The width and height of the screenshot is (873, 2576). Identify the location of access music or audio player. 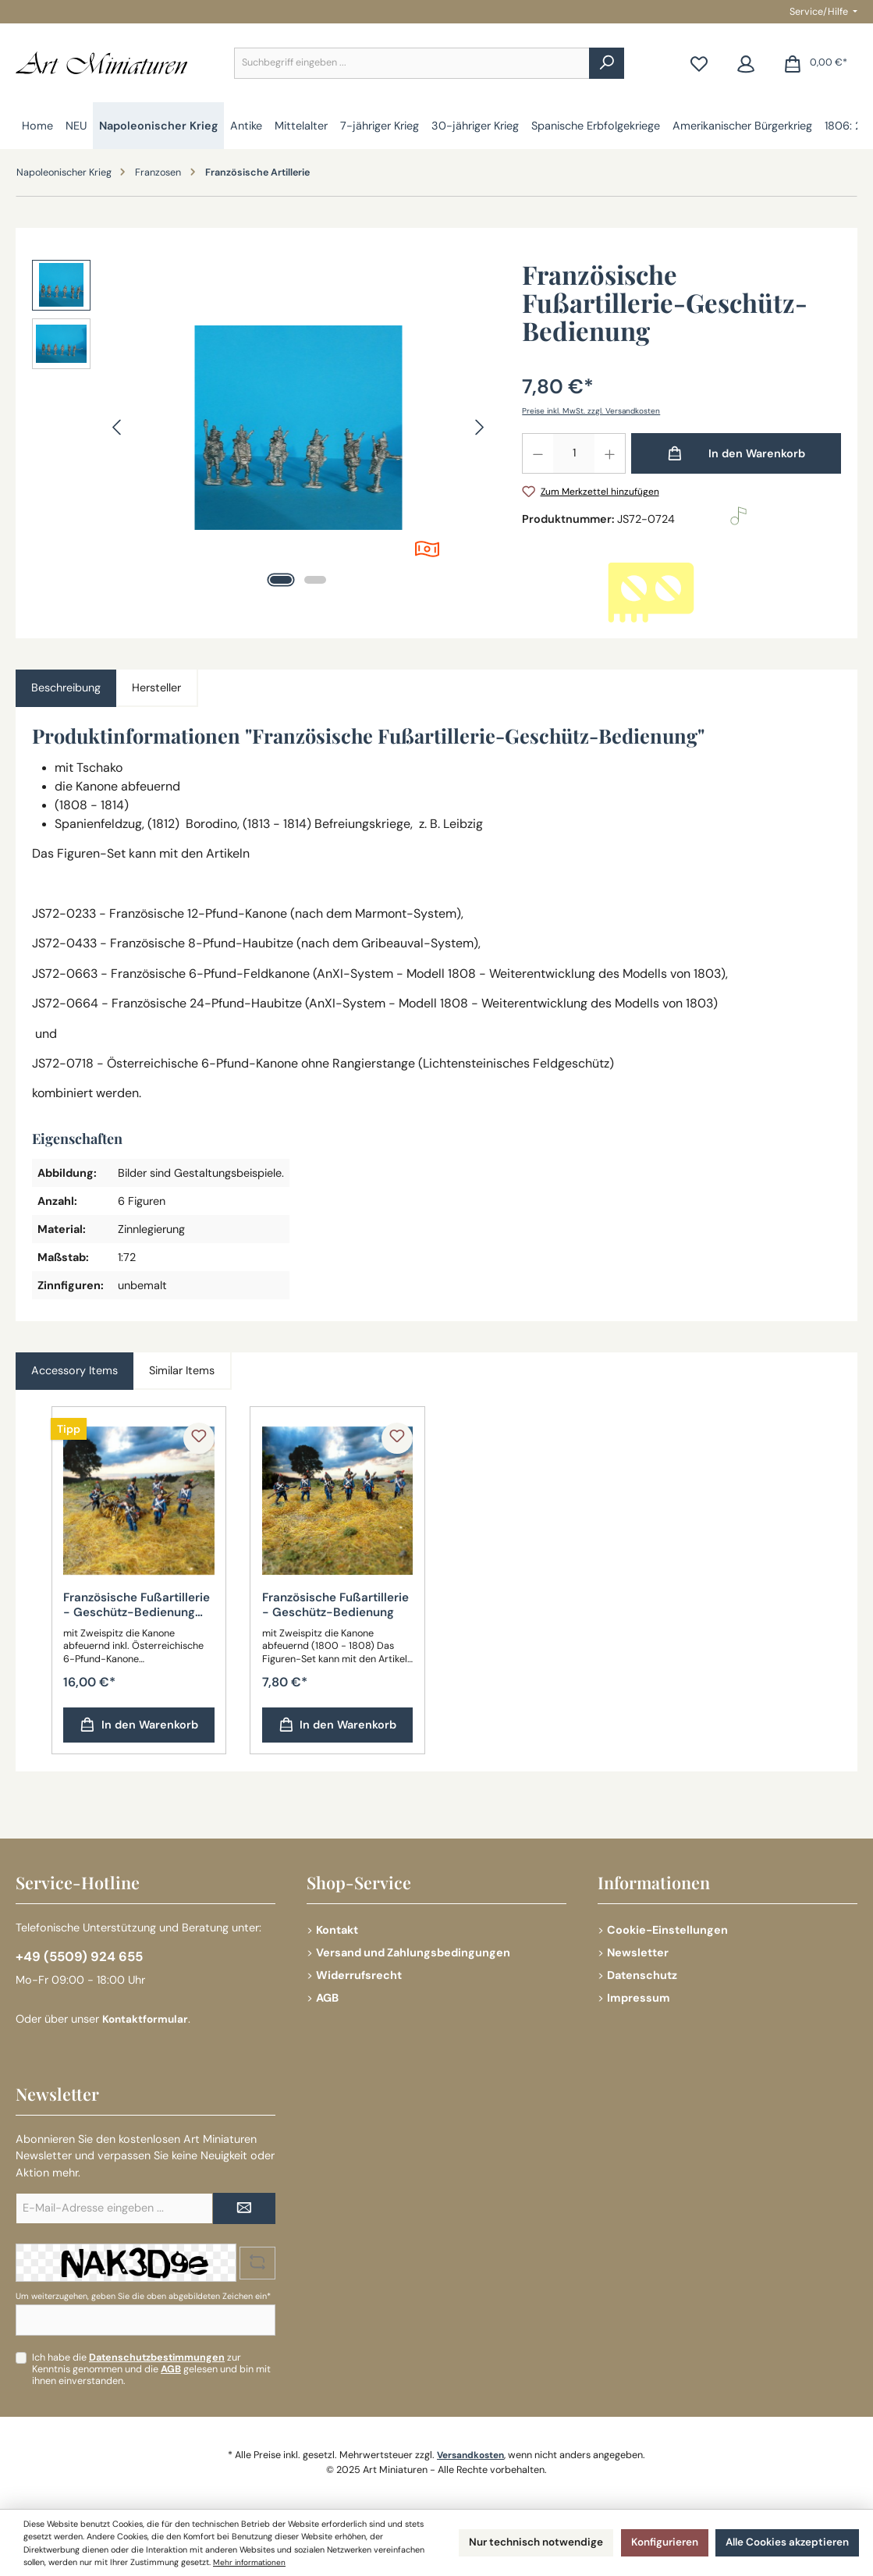
(738, 515).